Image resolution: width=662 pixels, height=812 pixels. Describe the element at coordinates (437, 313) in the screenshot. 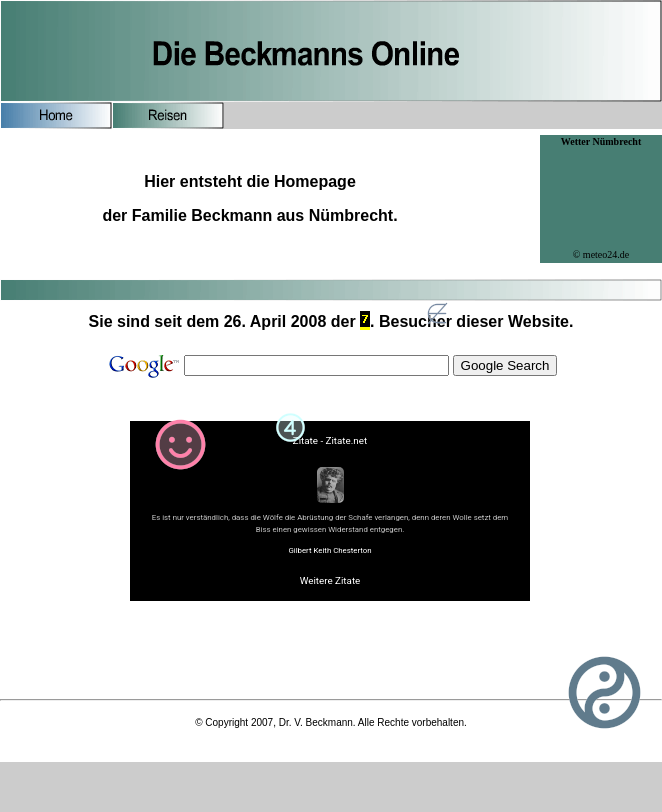

I see `indicates item is not part of a set or group` at that location.